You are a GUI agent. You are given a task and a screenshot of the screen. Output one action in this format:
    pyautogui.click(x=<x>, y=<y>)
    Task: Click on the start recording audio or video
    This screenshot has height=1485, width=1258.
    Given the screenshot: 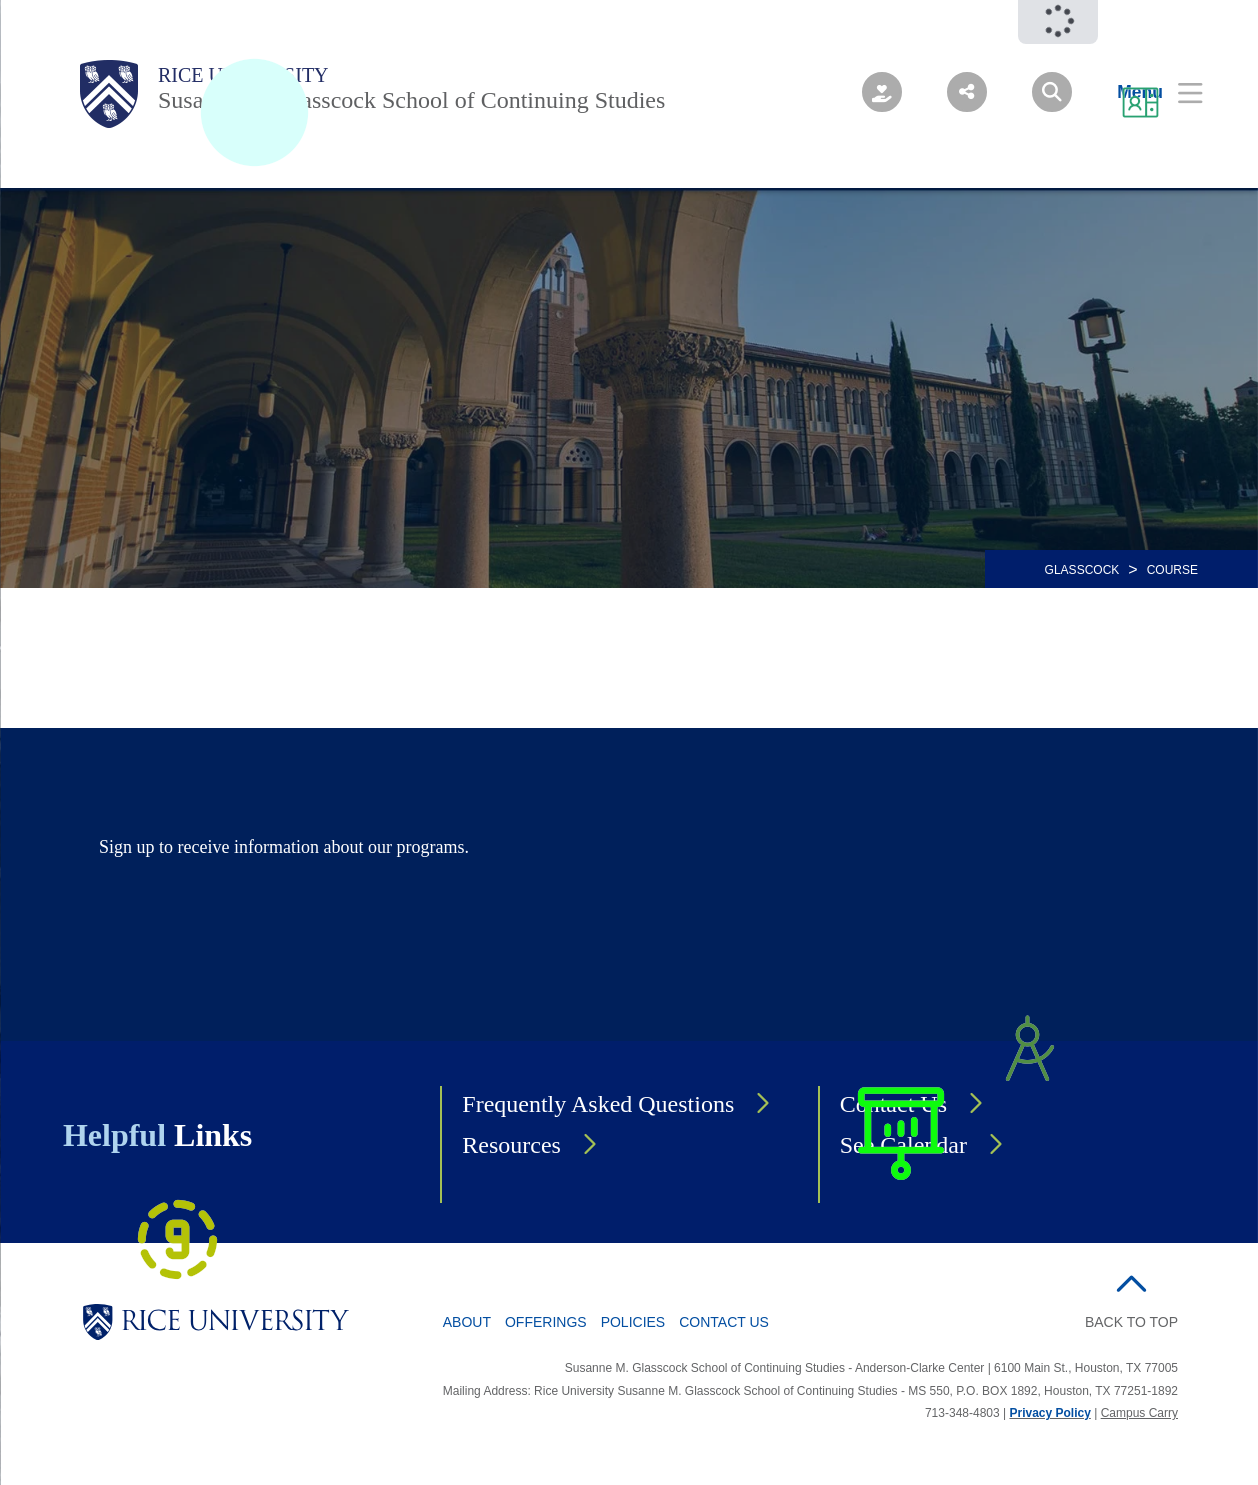 What is the action you would take?
    pyautogui.click(x=254, y=112)
    